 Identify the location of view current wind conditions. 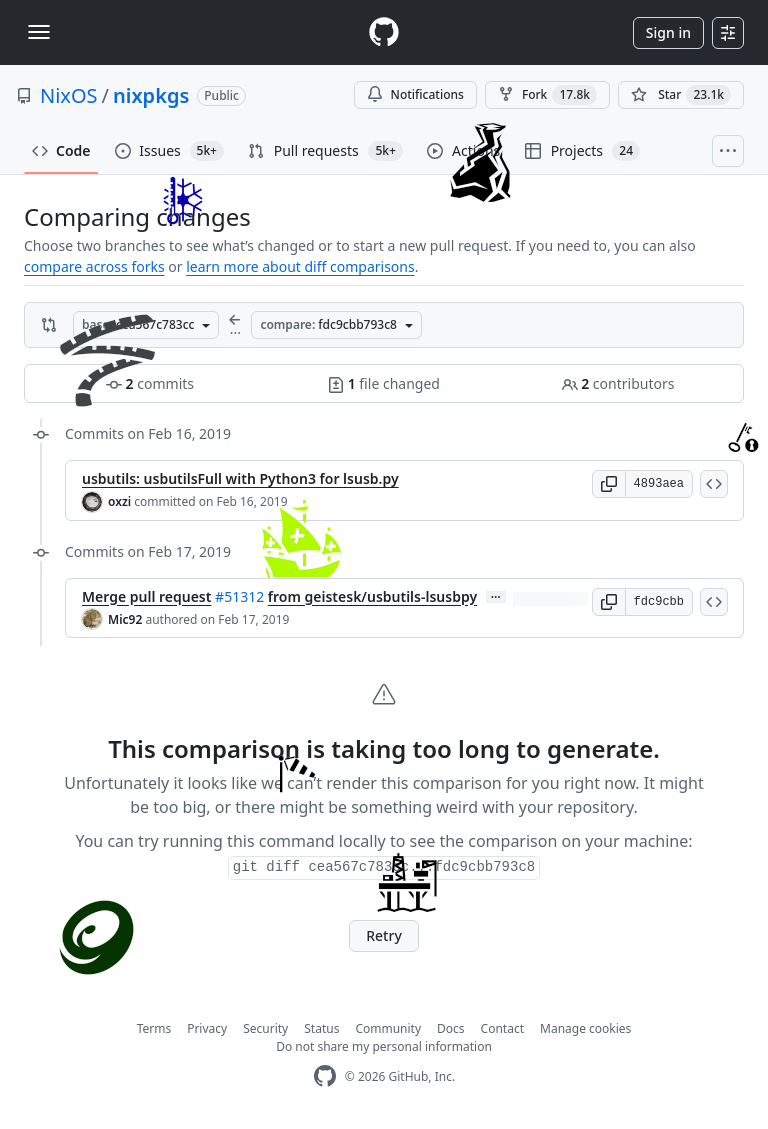
(297, 774).